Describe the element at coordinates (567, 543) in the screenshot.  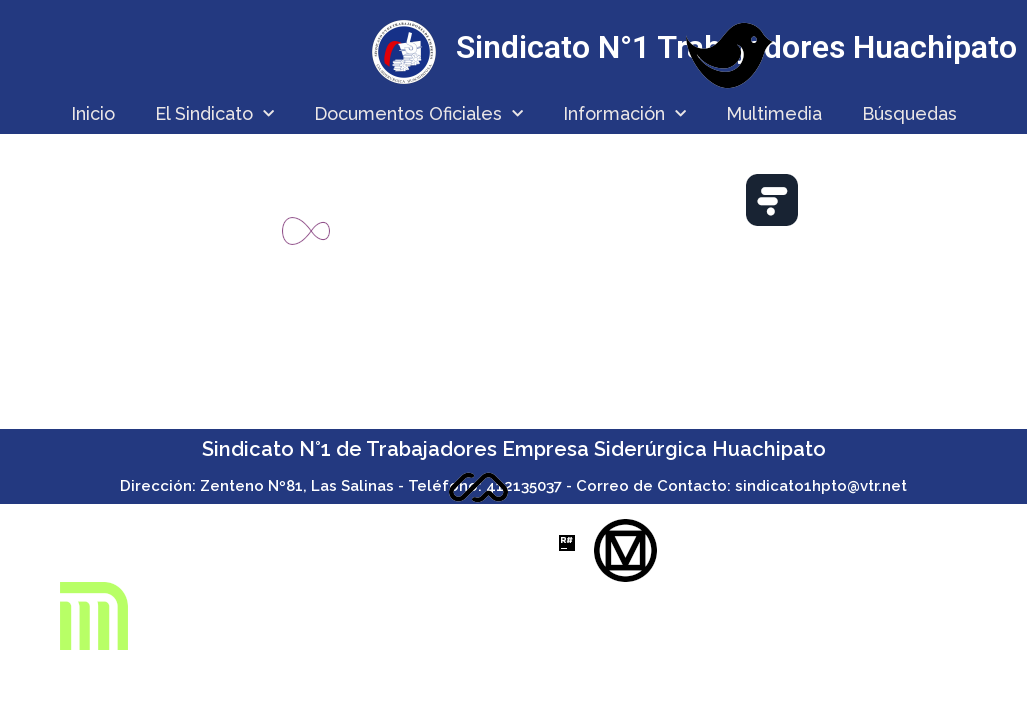
I see `JetBrains ReSharper application logo` at that location.